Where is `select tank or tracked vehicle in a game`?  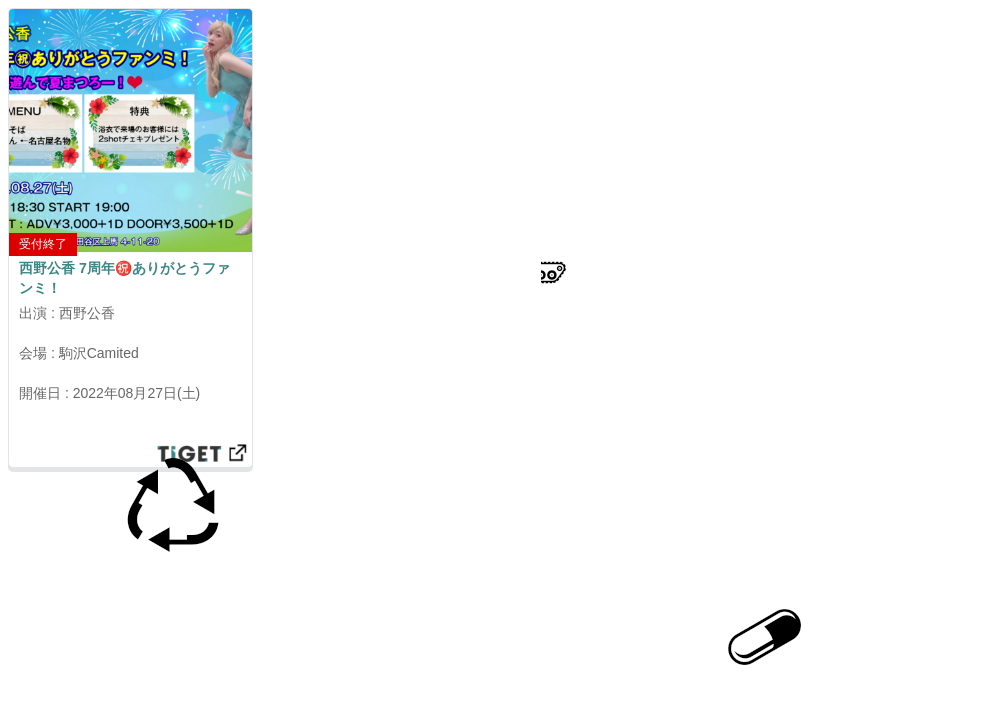
select tank or tracked vehicle in a game is located at coordinates (553, 272).